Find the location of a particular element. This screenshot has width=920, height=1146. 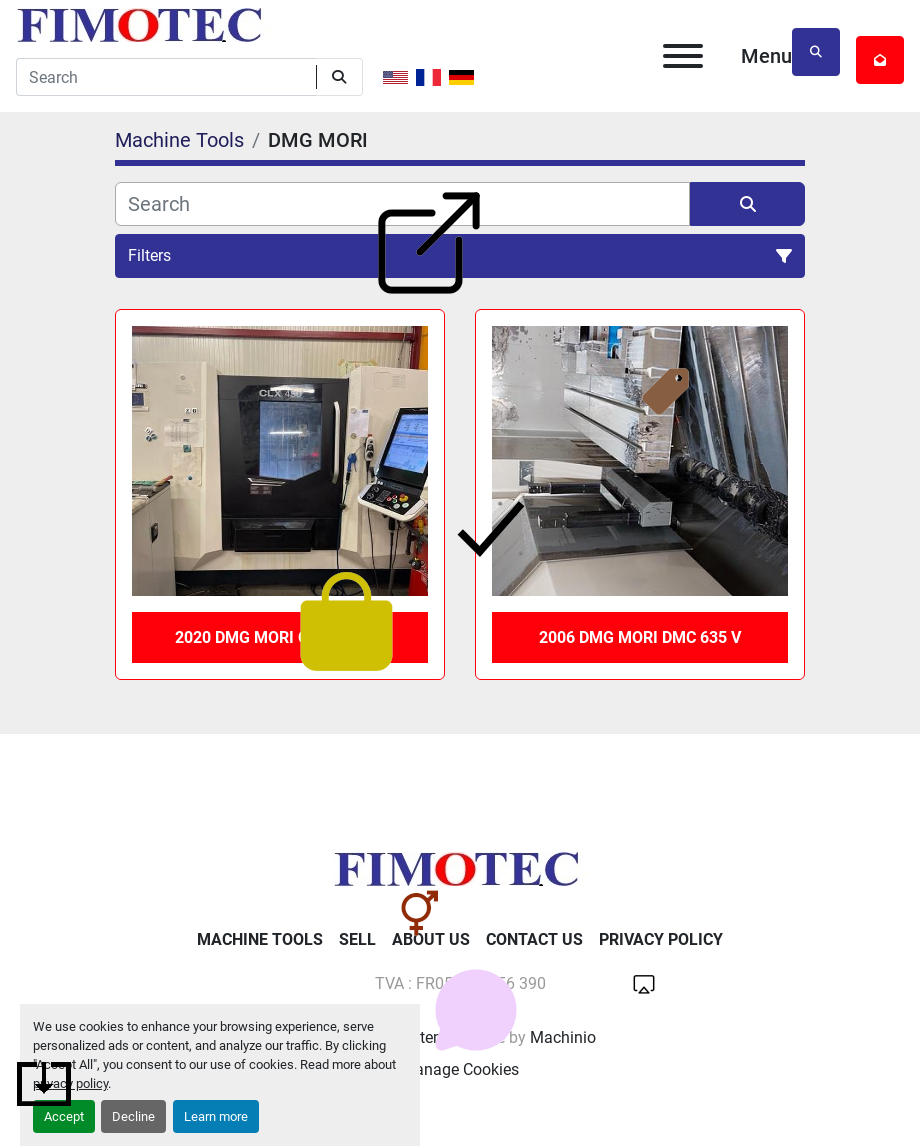

open link in new window is located at coordinates (429, 243).